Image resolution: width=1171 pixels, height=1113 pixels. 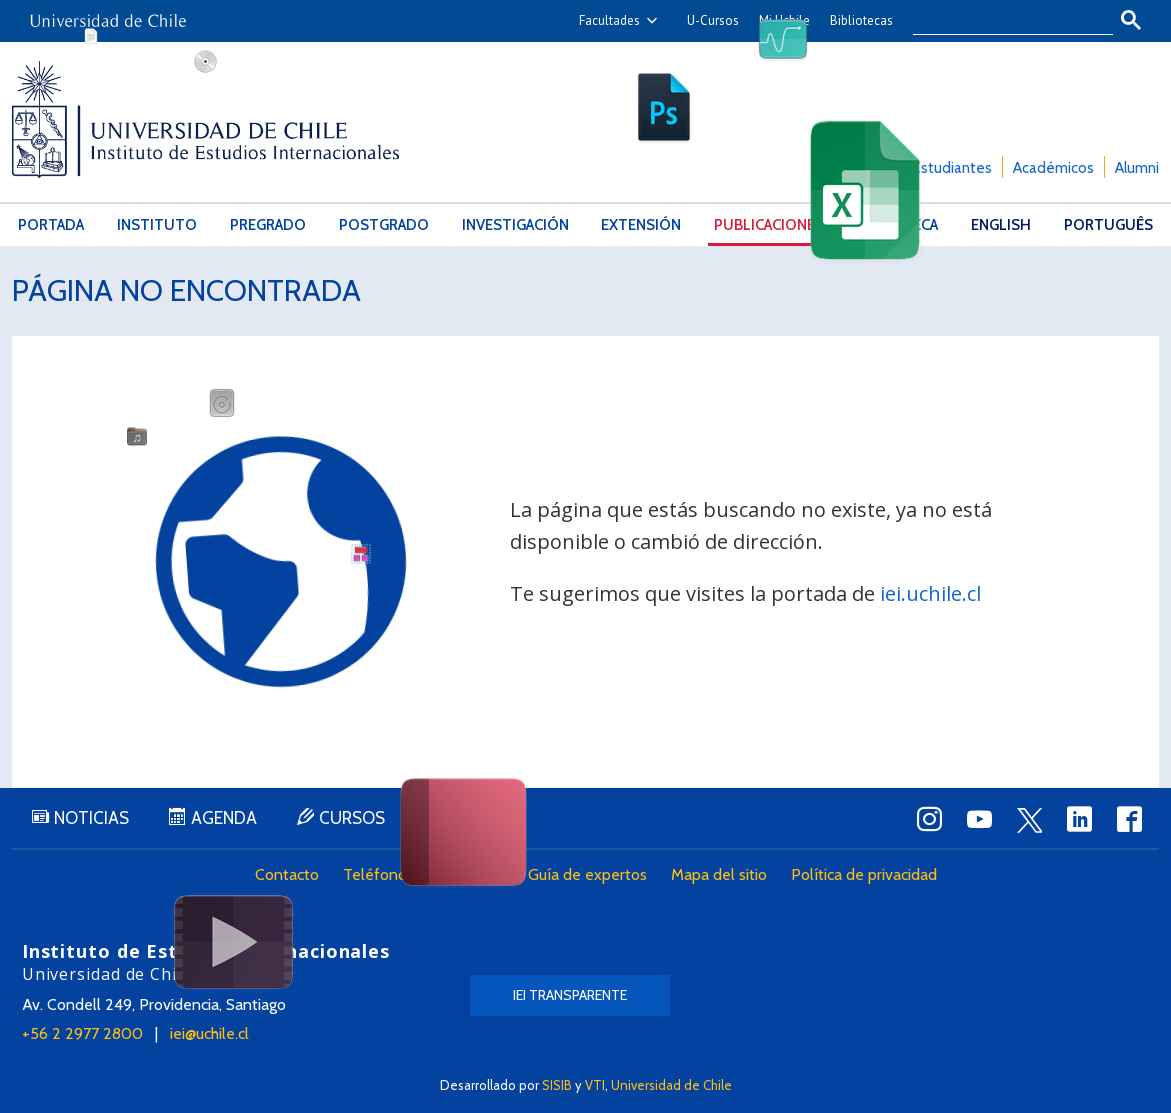 I want to click on open psensor temperature monitoring app, so click(x=783, y=39).